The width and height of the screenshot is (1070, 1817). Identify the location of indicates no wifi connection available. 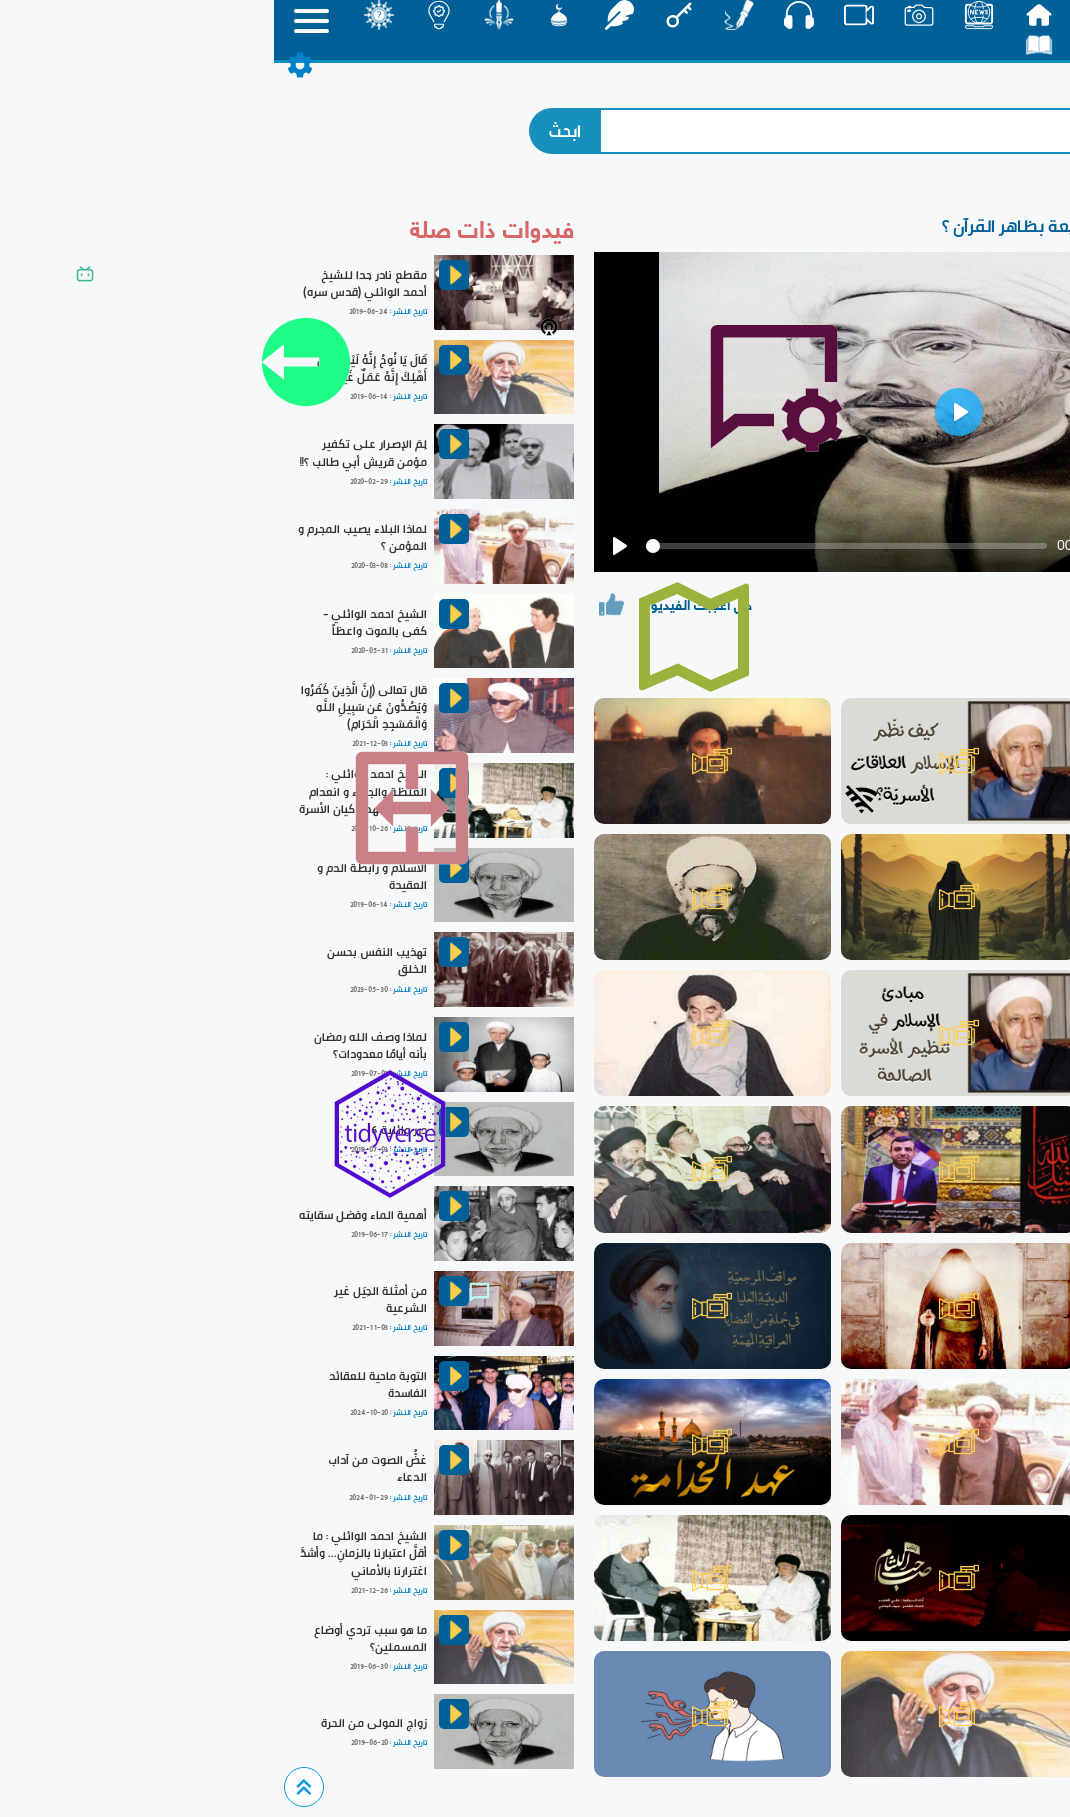
(861, 800).